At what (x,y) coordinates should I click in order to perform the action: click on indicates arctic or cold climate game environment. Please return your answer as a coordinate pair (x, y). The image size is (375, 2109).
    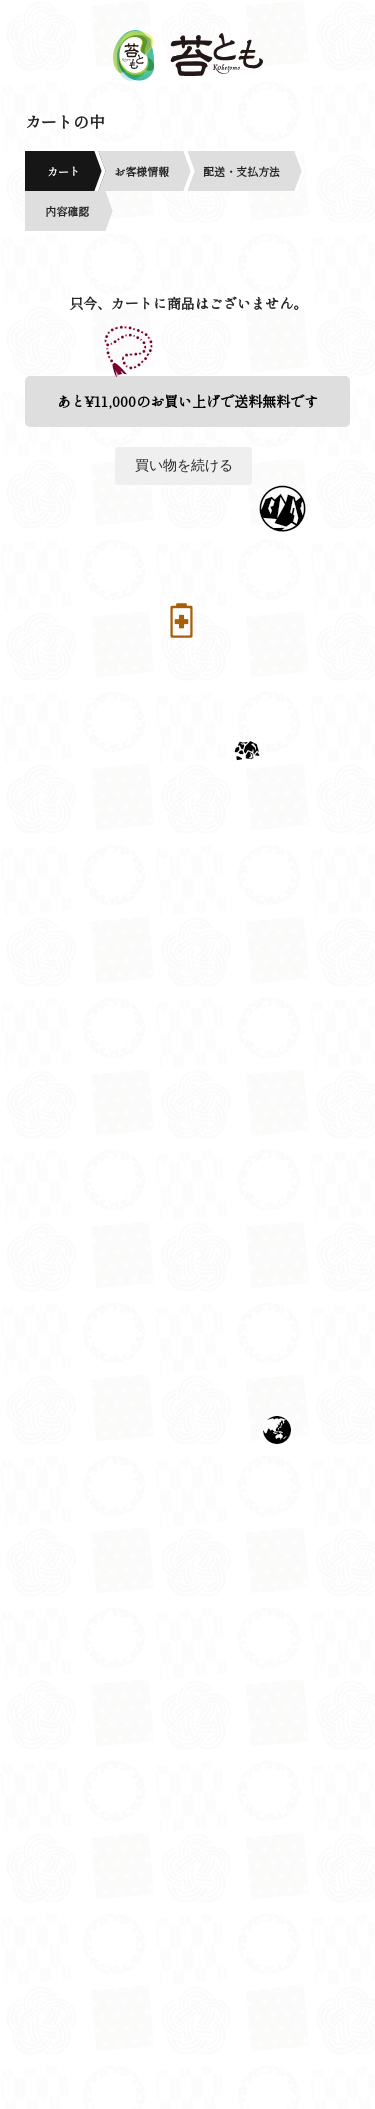
    Looking at the image, I should click on (282, 508).